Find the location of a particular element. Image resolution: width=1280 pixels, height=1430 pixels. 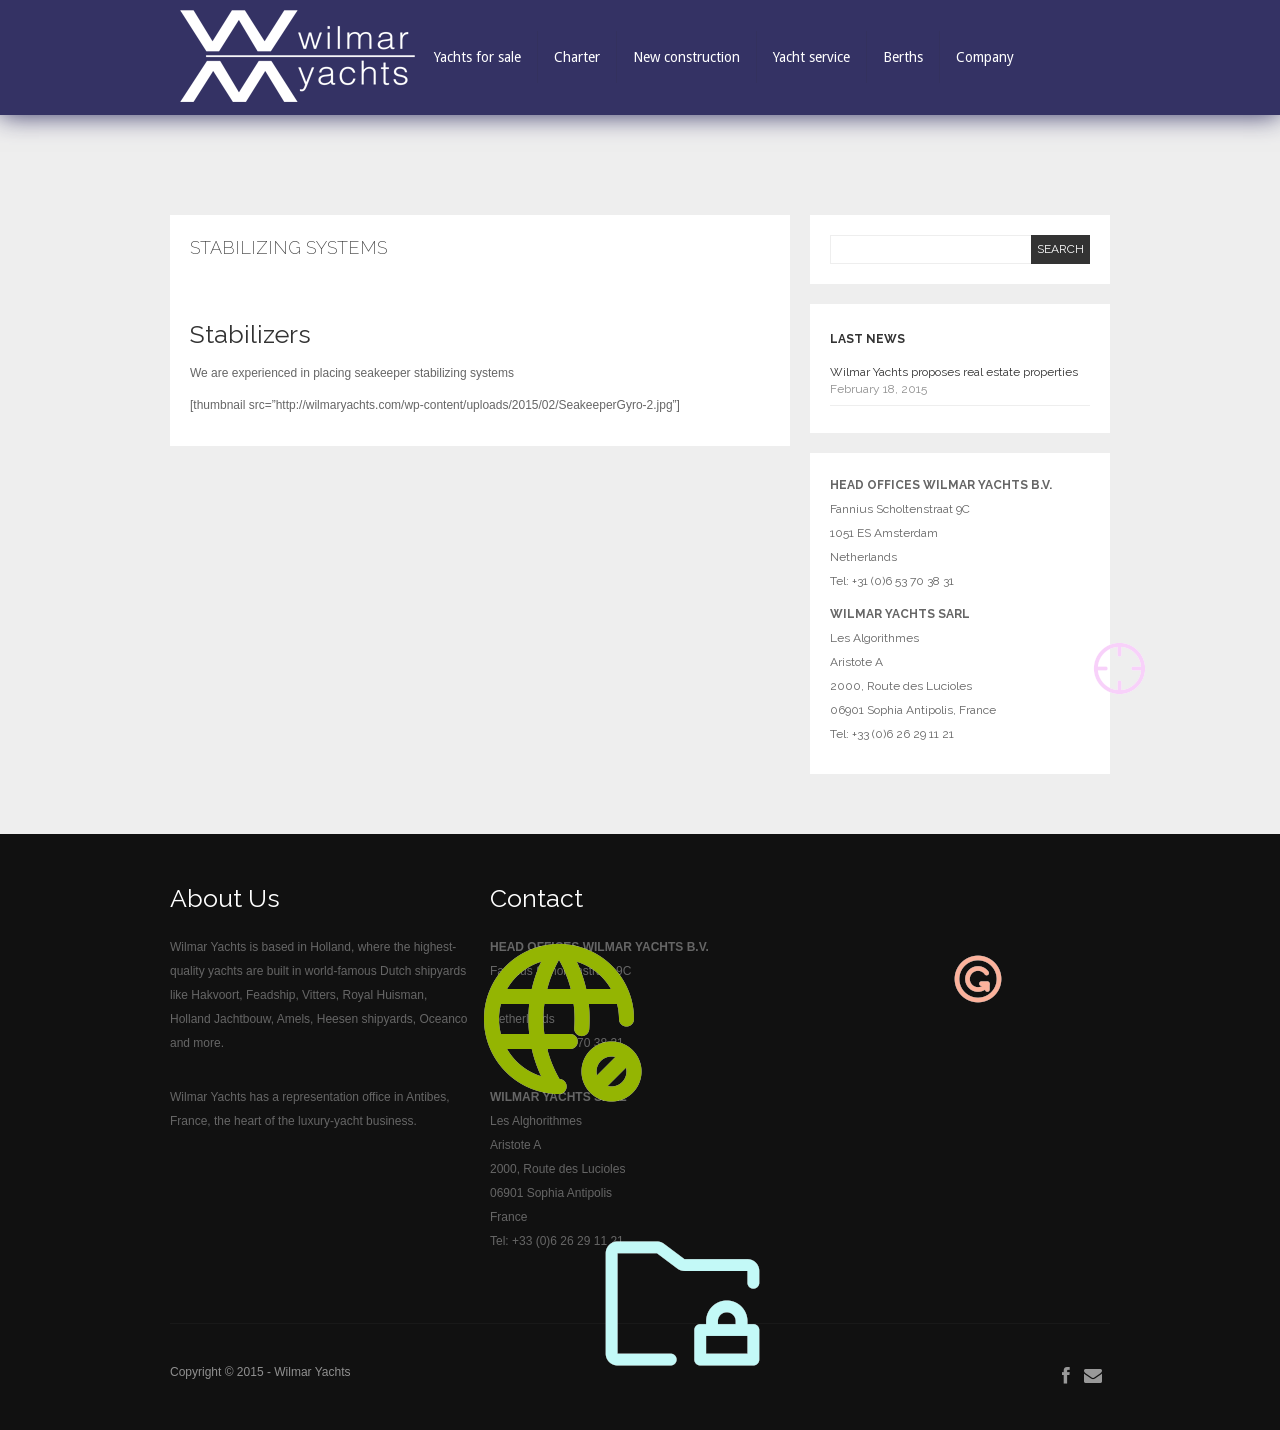

center map on current location is located at coordinates (1119, 668).